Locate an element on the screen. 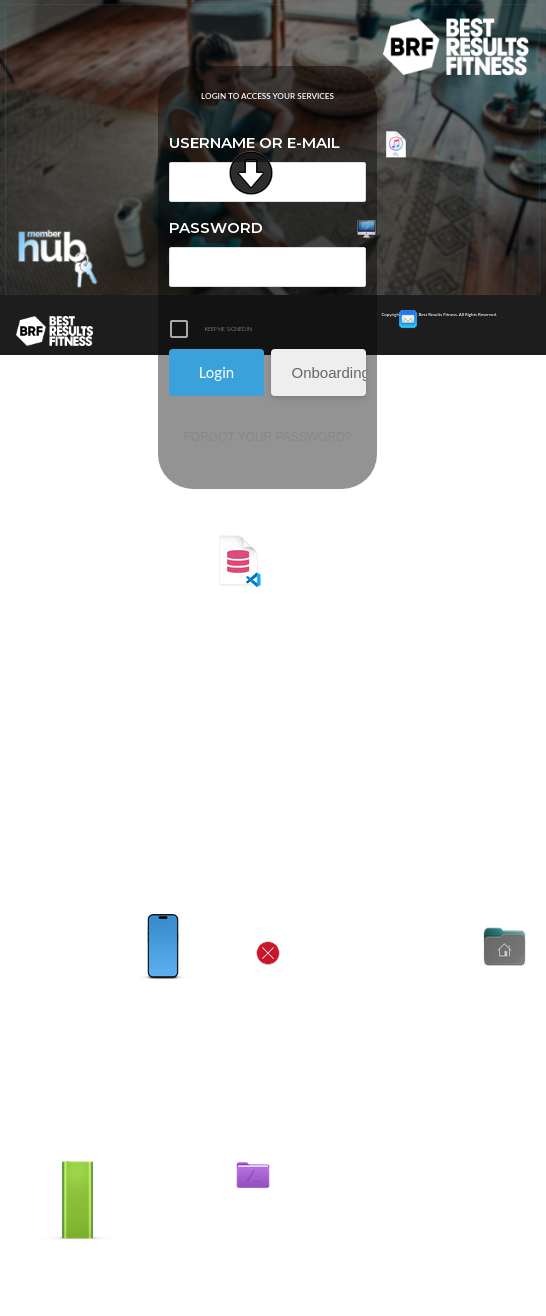 This screenshot has width=546, height=1316. indicates a connected iPhone device is located at coordinates (163, 947).